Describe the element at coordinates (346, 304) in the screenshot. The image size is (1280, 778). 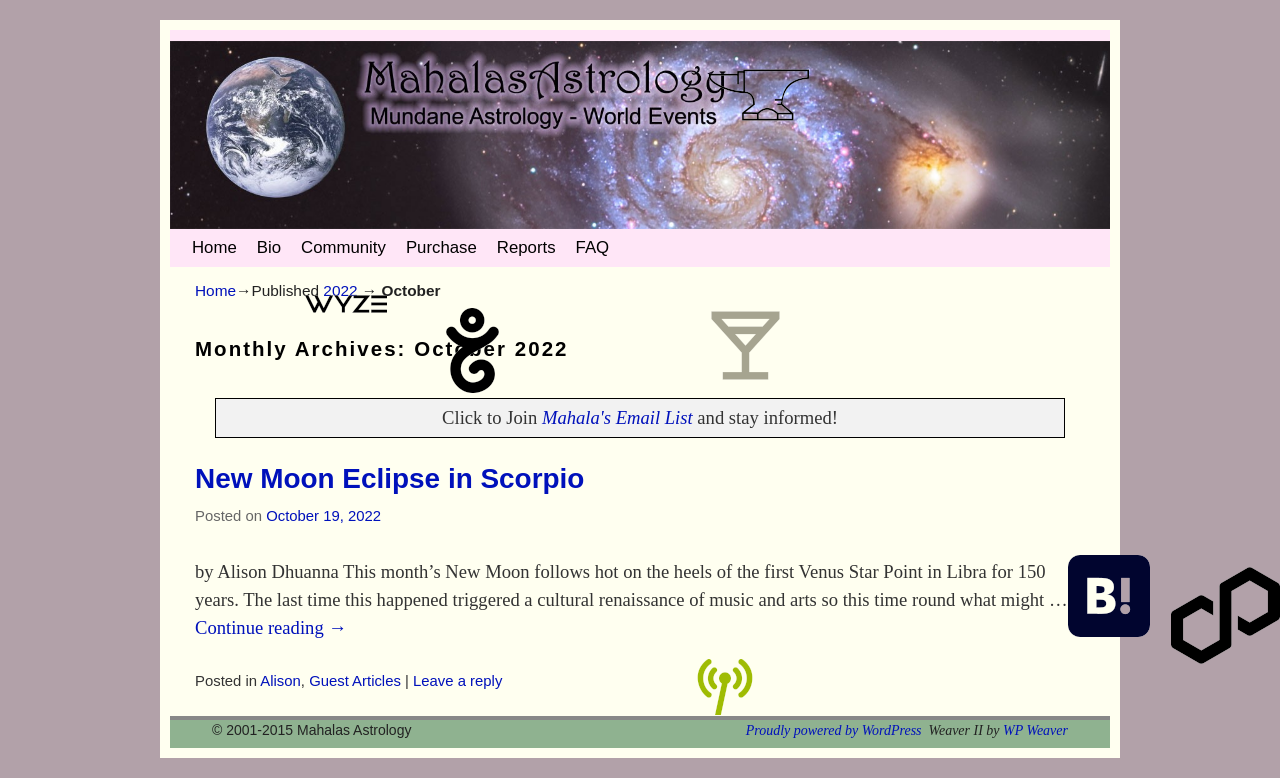
I see `open the Wyze smart home app` at that location.